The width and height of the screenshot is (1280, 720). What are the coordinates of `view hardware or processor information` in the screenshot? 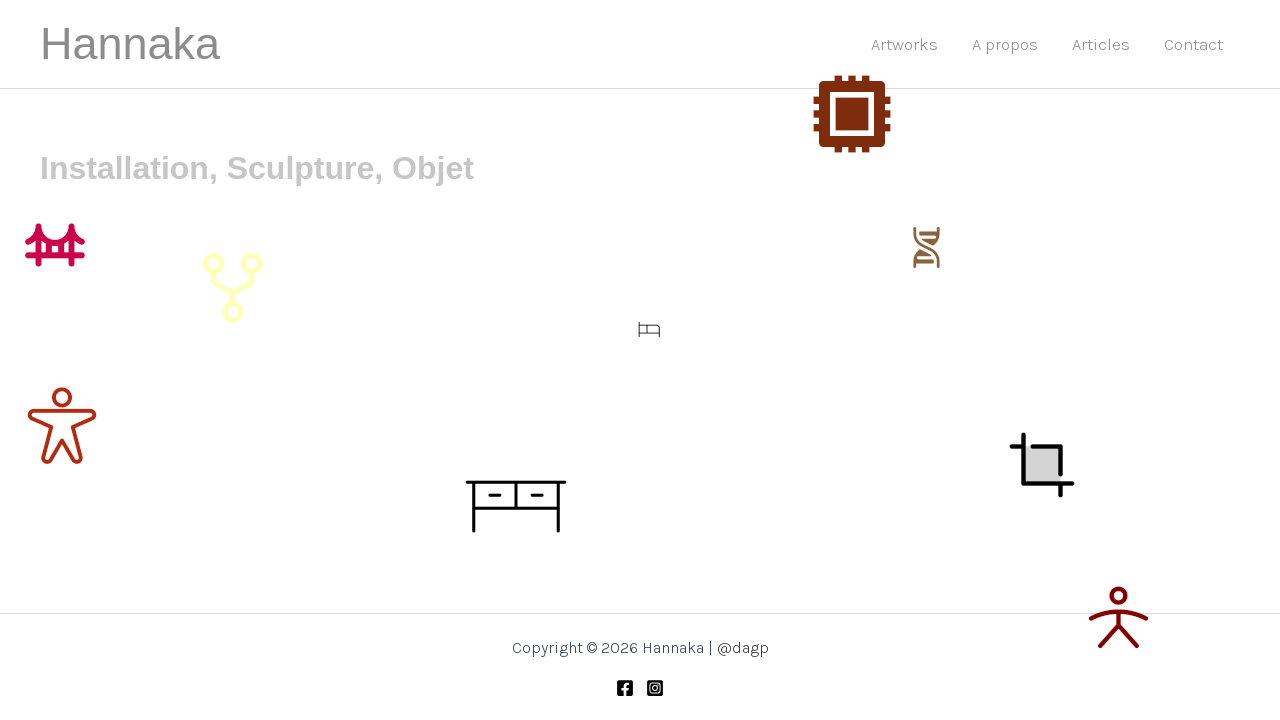 It's located at (852, 114).